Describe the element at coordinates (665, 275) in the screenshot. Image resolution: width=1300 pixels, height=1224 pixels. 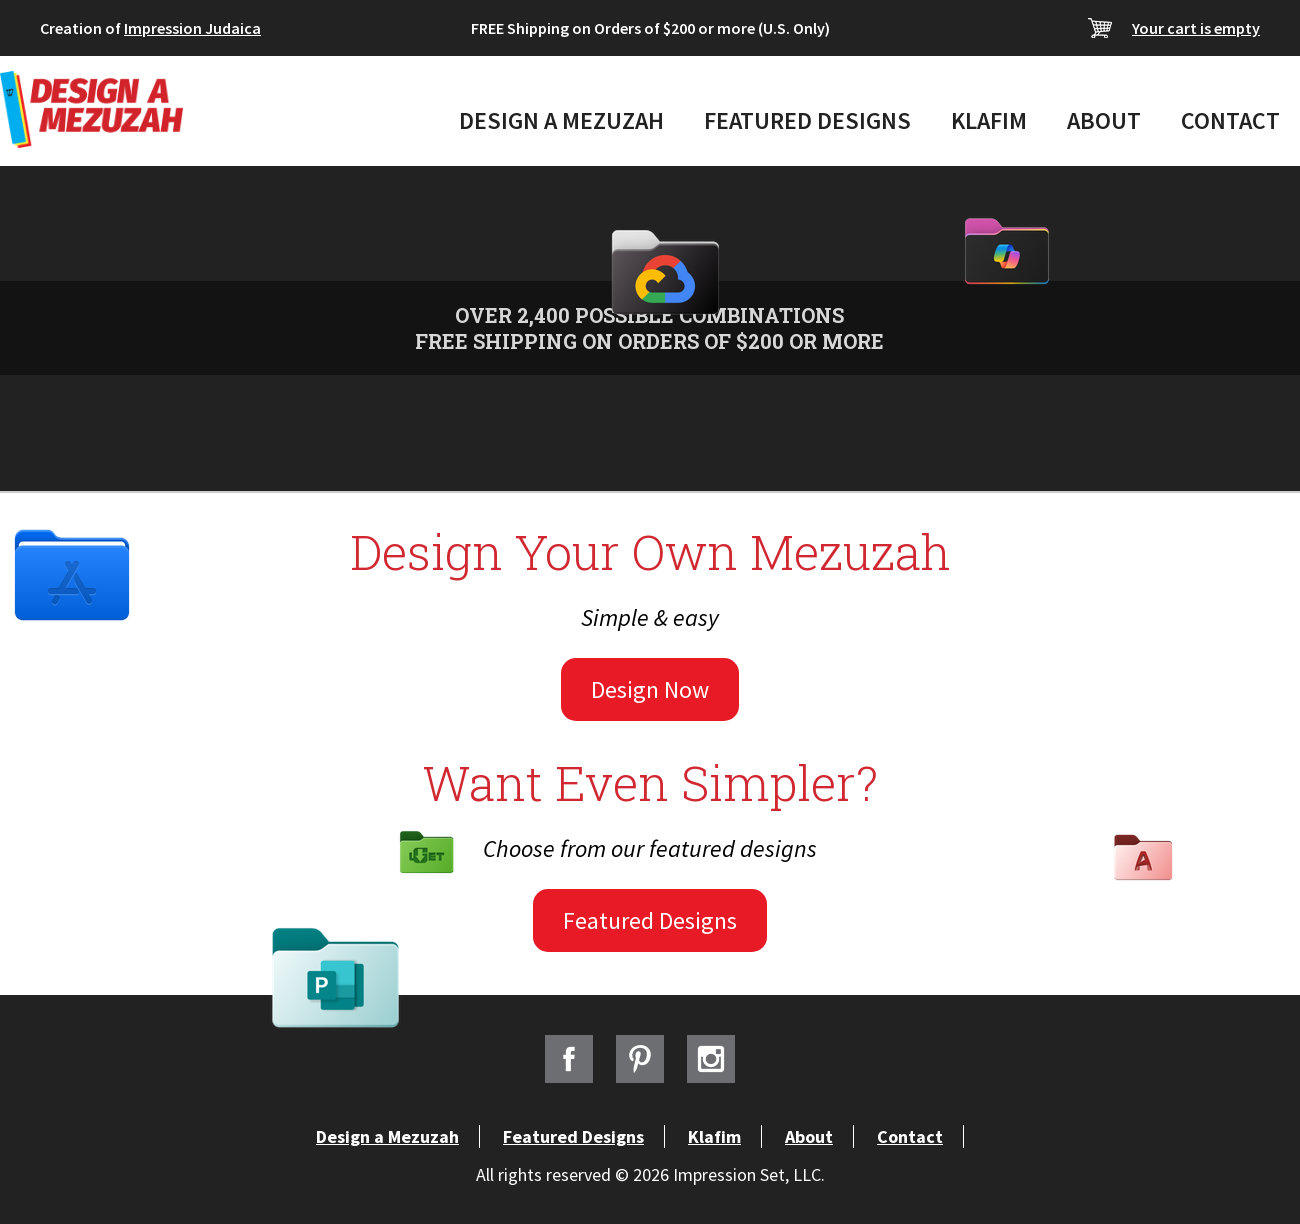
I see `open google cloud platform project folder` at that location.